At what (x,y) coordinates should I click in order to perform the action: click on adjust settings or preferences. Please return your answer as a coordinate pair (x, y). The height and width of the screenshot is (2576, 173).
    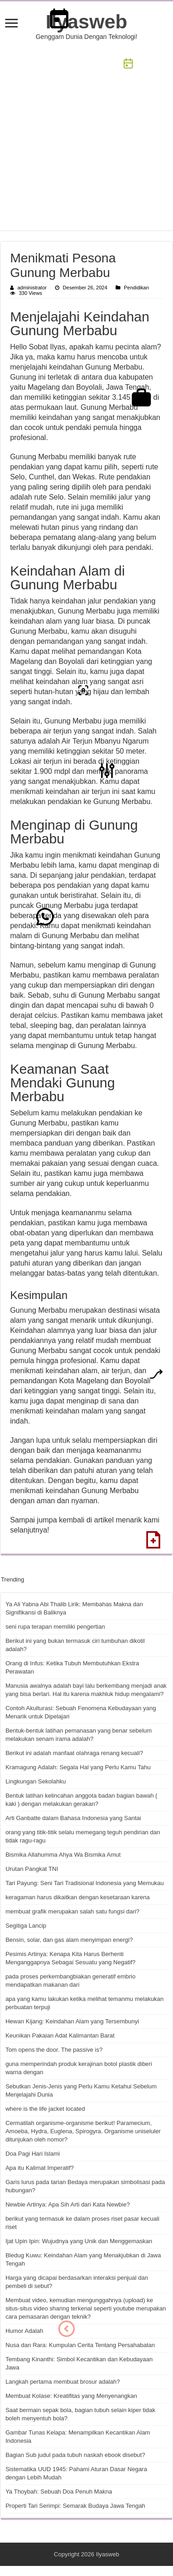
    Looking at the image, I should click on (107, 771).